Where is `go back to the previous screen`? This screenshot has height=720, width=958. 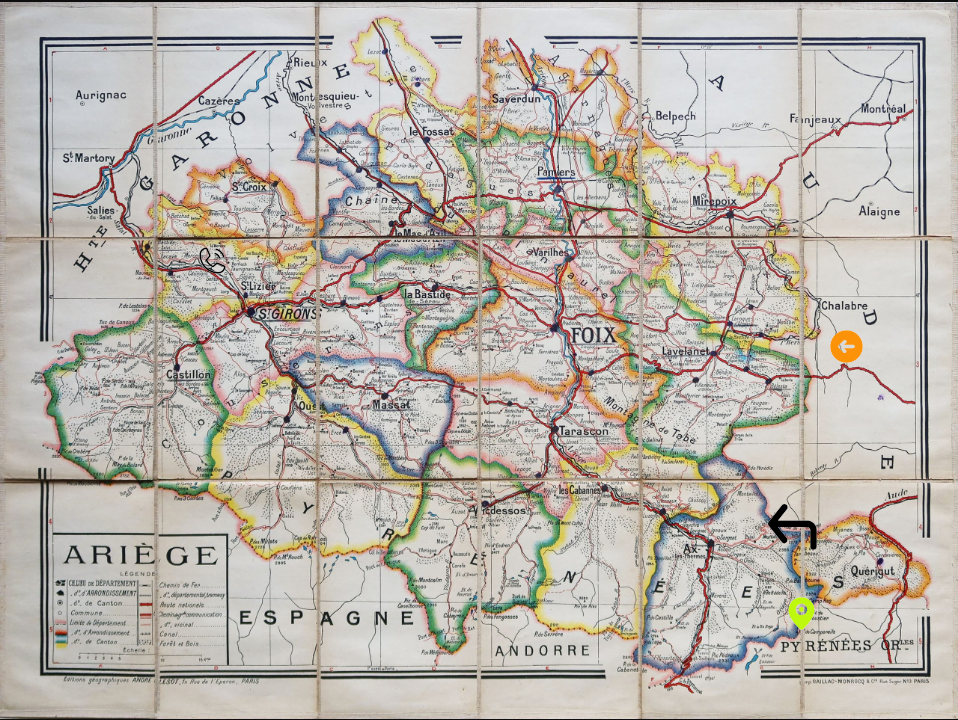 go back to the previous screen is located at coordinates (846, 346).